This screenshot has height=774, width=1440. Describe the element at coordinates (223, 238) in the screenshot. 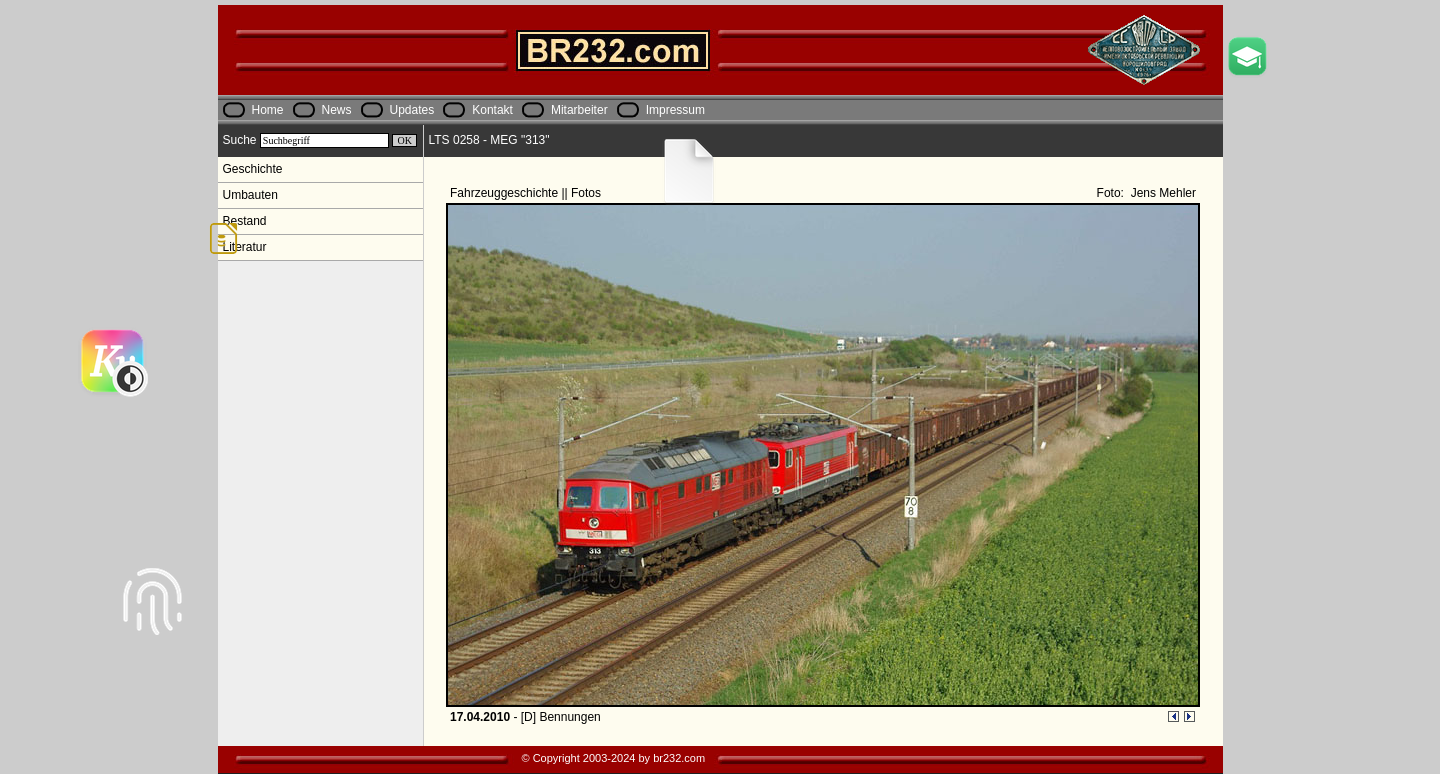

I see `open libreoffice base database application` at that location.